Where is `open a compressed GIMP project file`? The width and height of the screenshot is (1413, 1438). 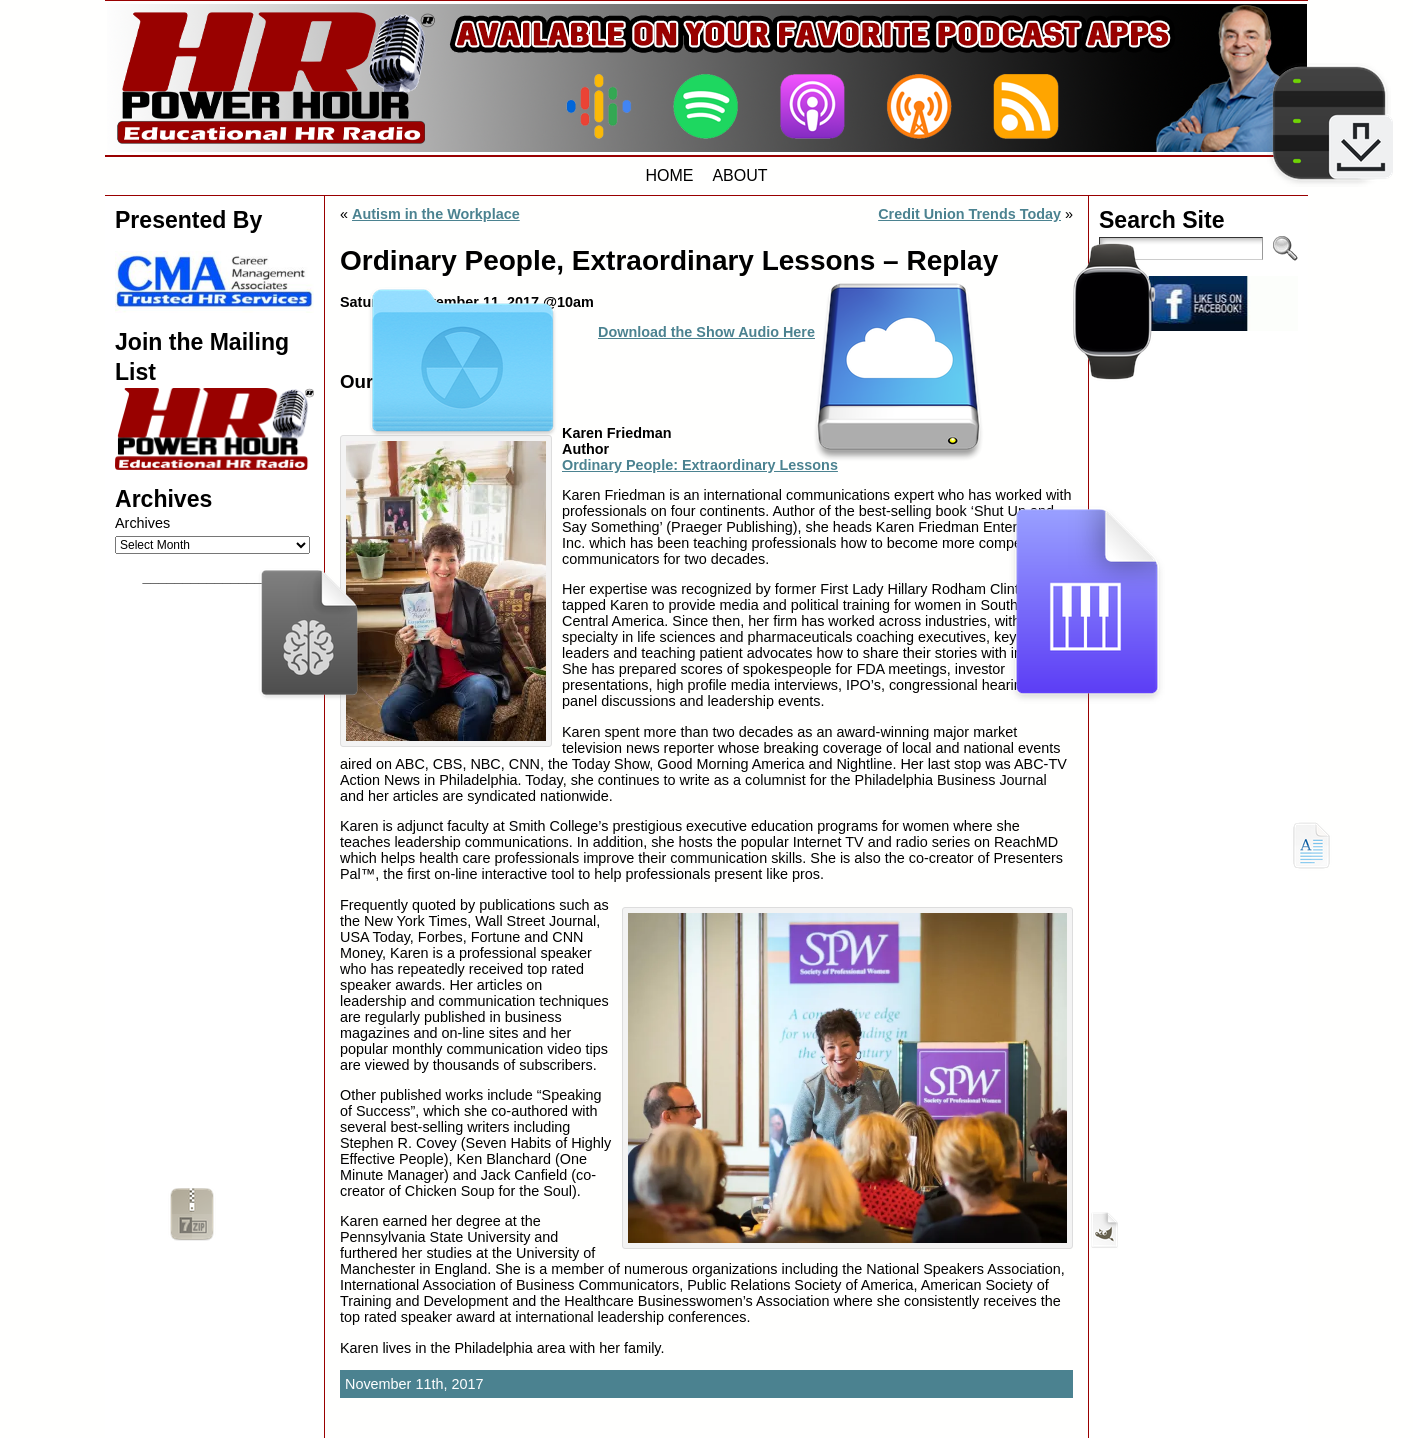 open a compressed GIMP project file is located at coordinates (1104, 1230).